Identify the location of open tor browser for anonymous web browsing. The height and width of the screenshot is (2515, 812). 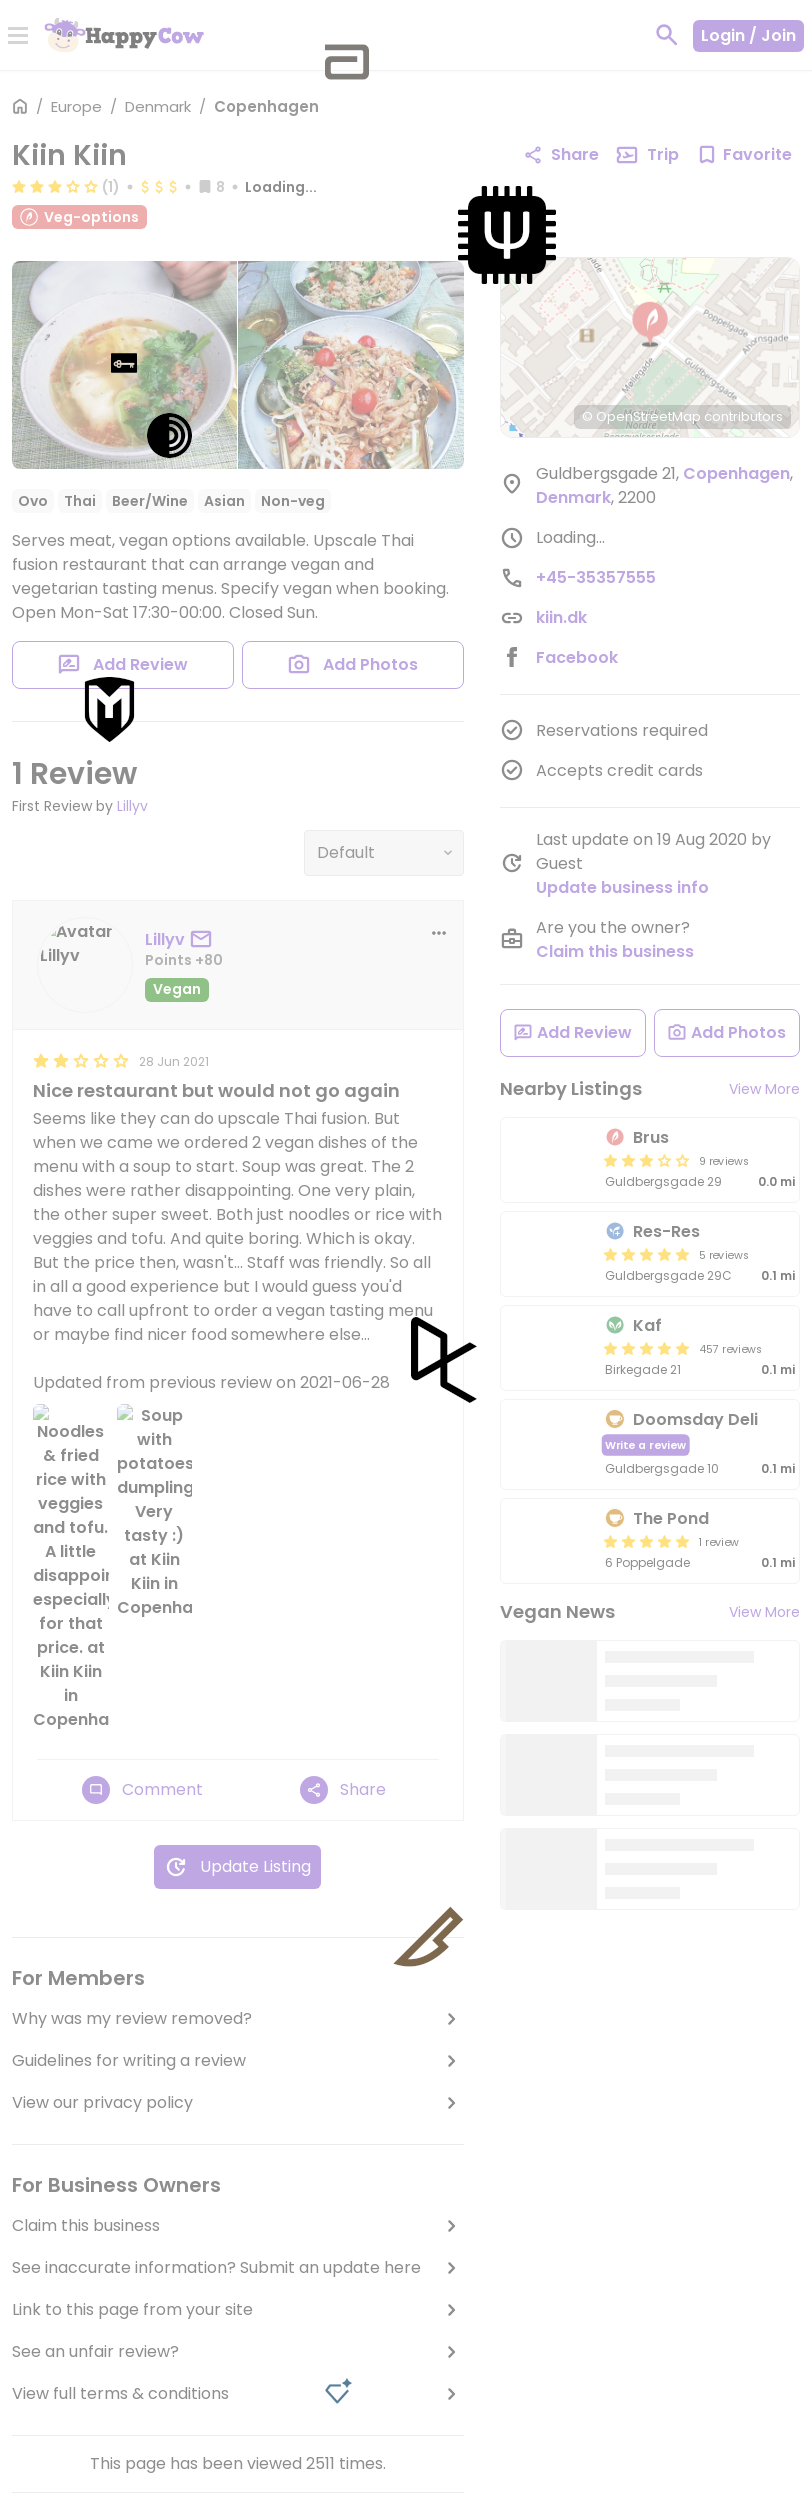
(169, 435).